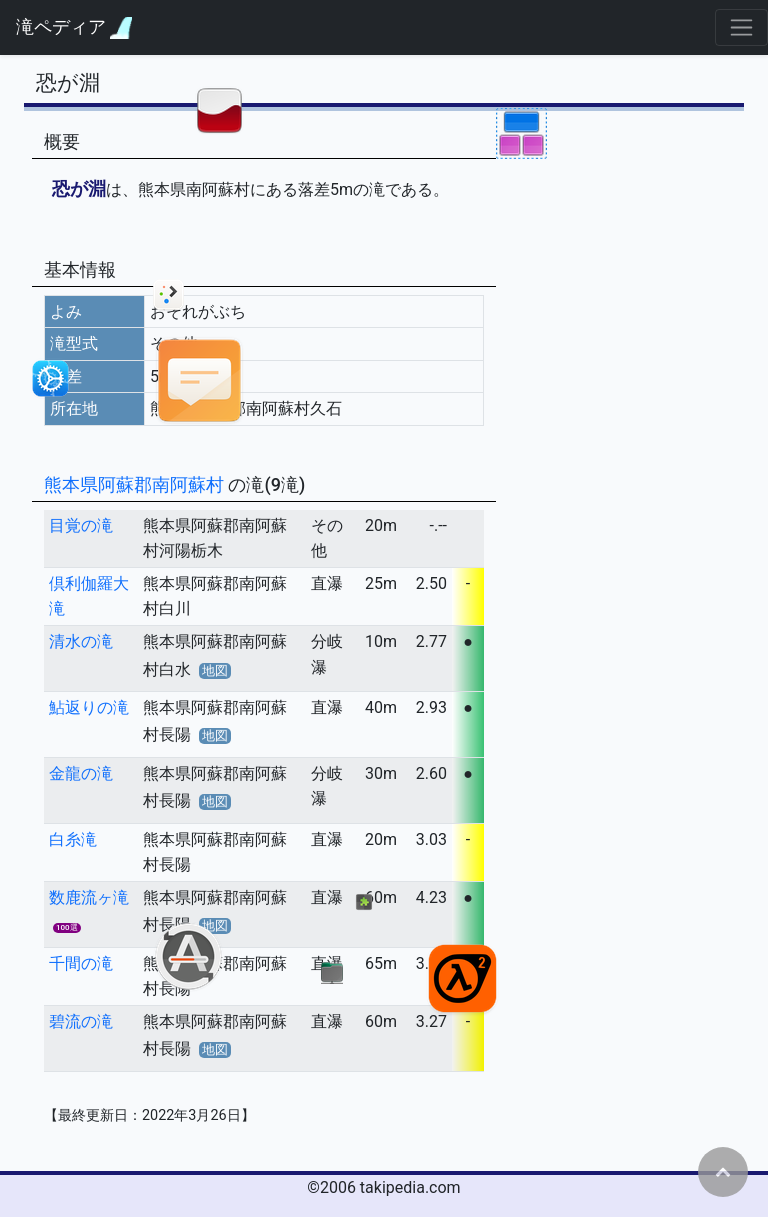 This screenshot has height=1217, width=768. Describe the element at coordinates (188, 956) in the screenshot. I see `check for and install system software updates` at that location.